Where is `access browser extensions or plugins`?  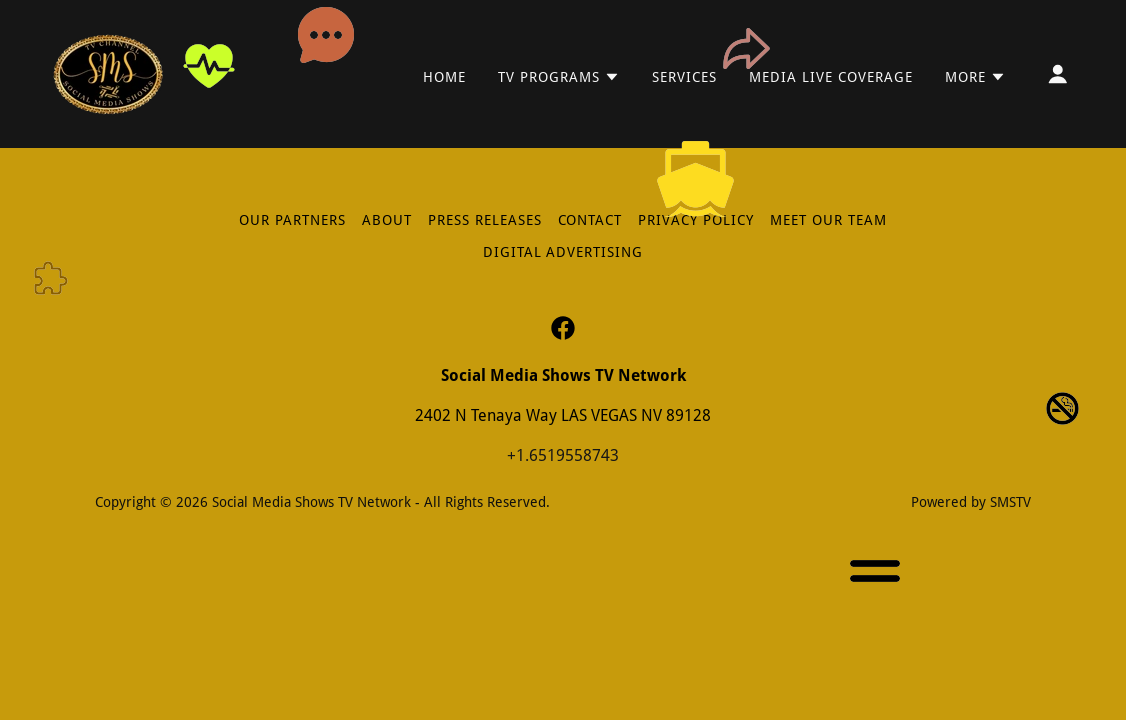 access browser extensions or plugins is located at coordinates (51, 278).